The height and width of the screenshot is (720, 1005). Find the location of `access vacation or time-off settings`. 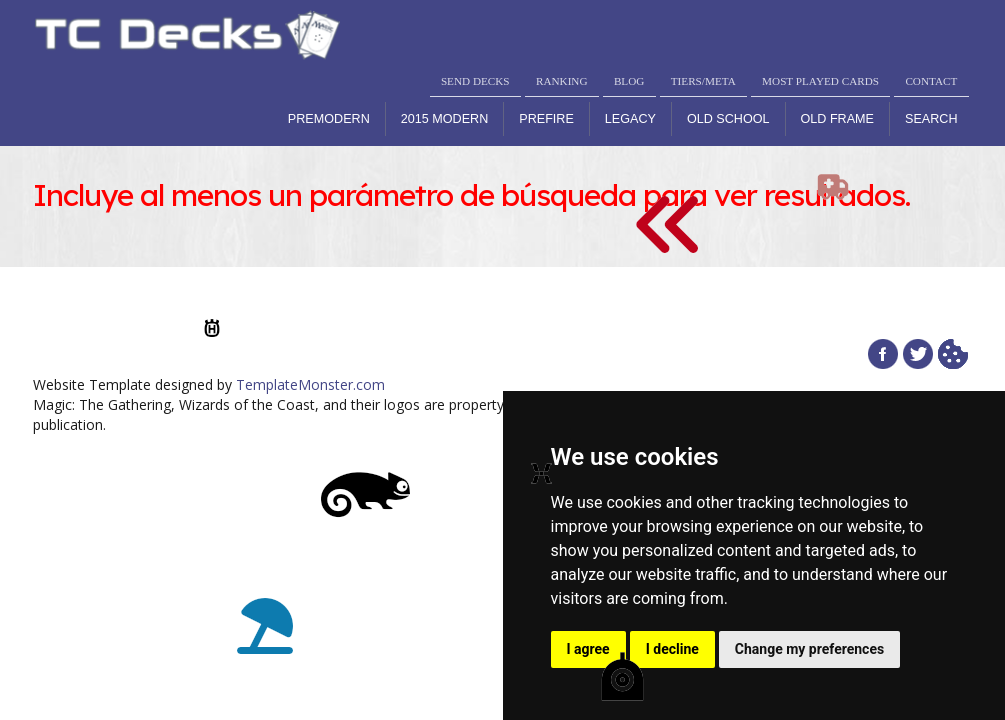

access vacation or time-off settings is located at coordinates (265, 626).